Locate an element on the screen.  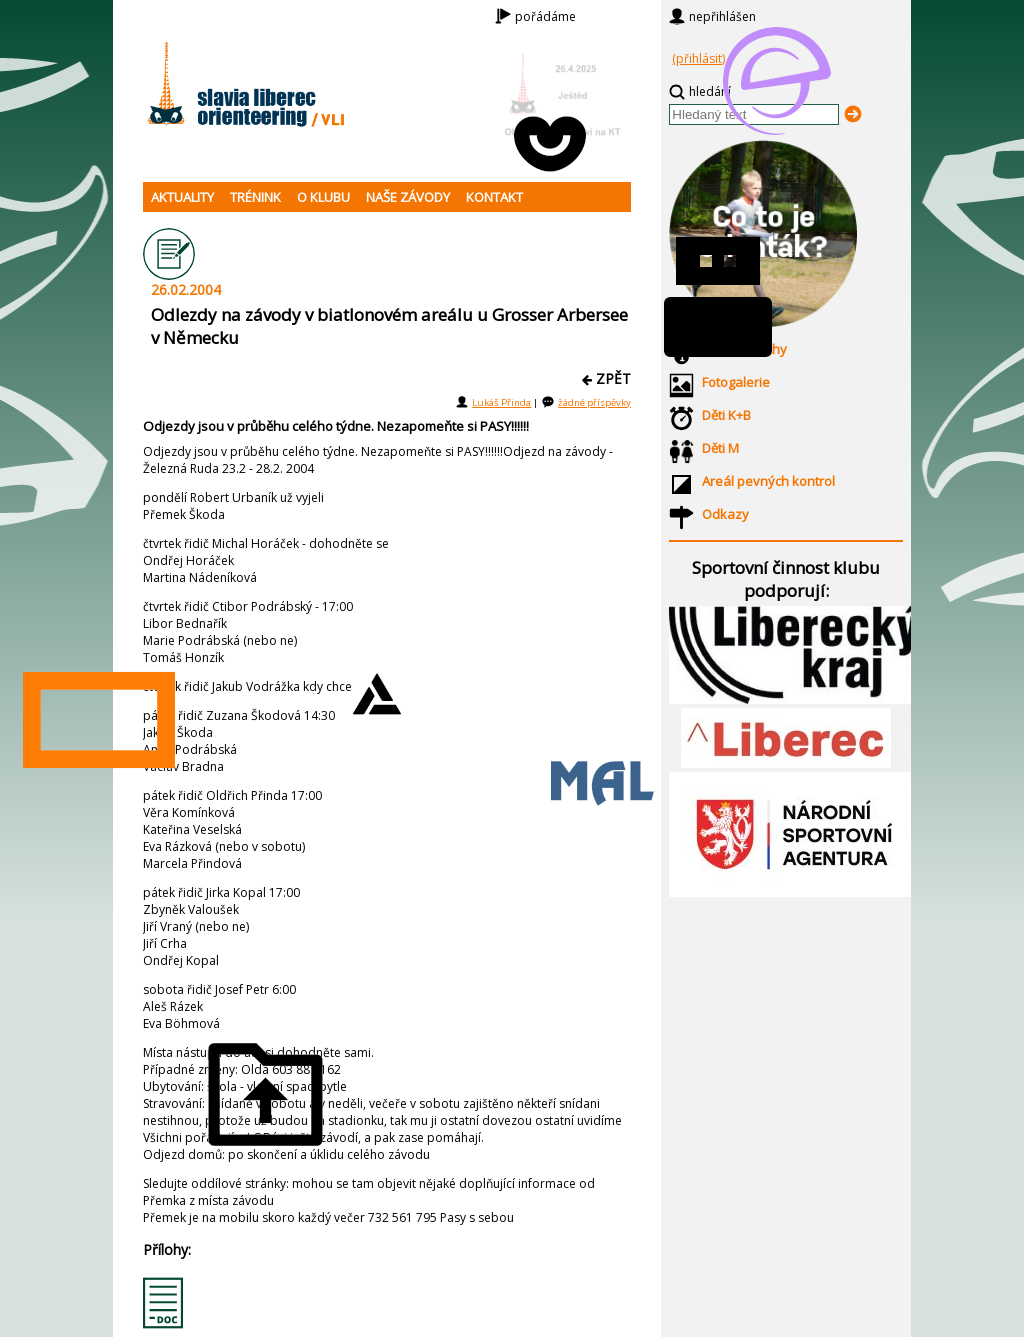
access USB flash drive contents is located at coordinates (718, 297).